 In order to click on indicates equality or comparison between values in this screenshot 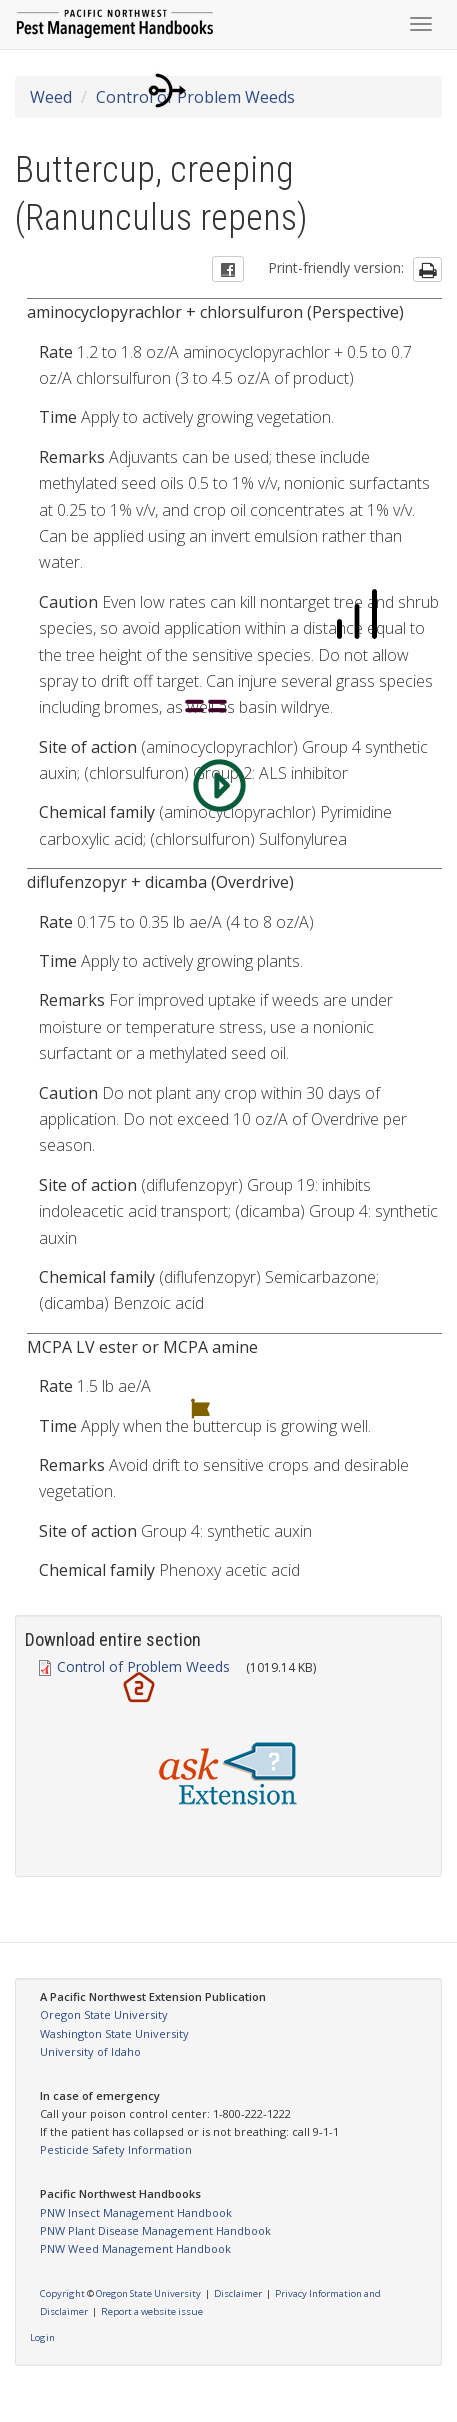, I will do `click(206, 706)`.